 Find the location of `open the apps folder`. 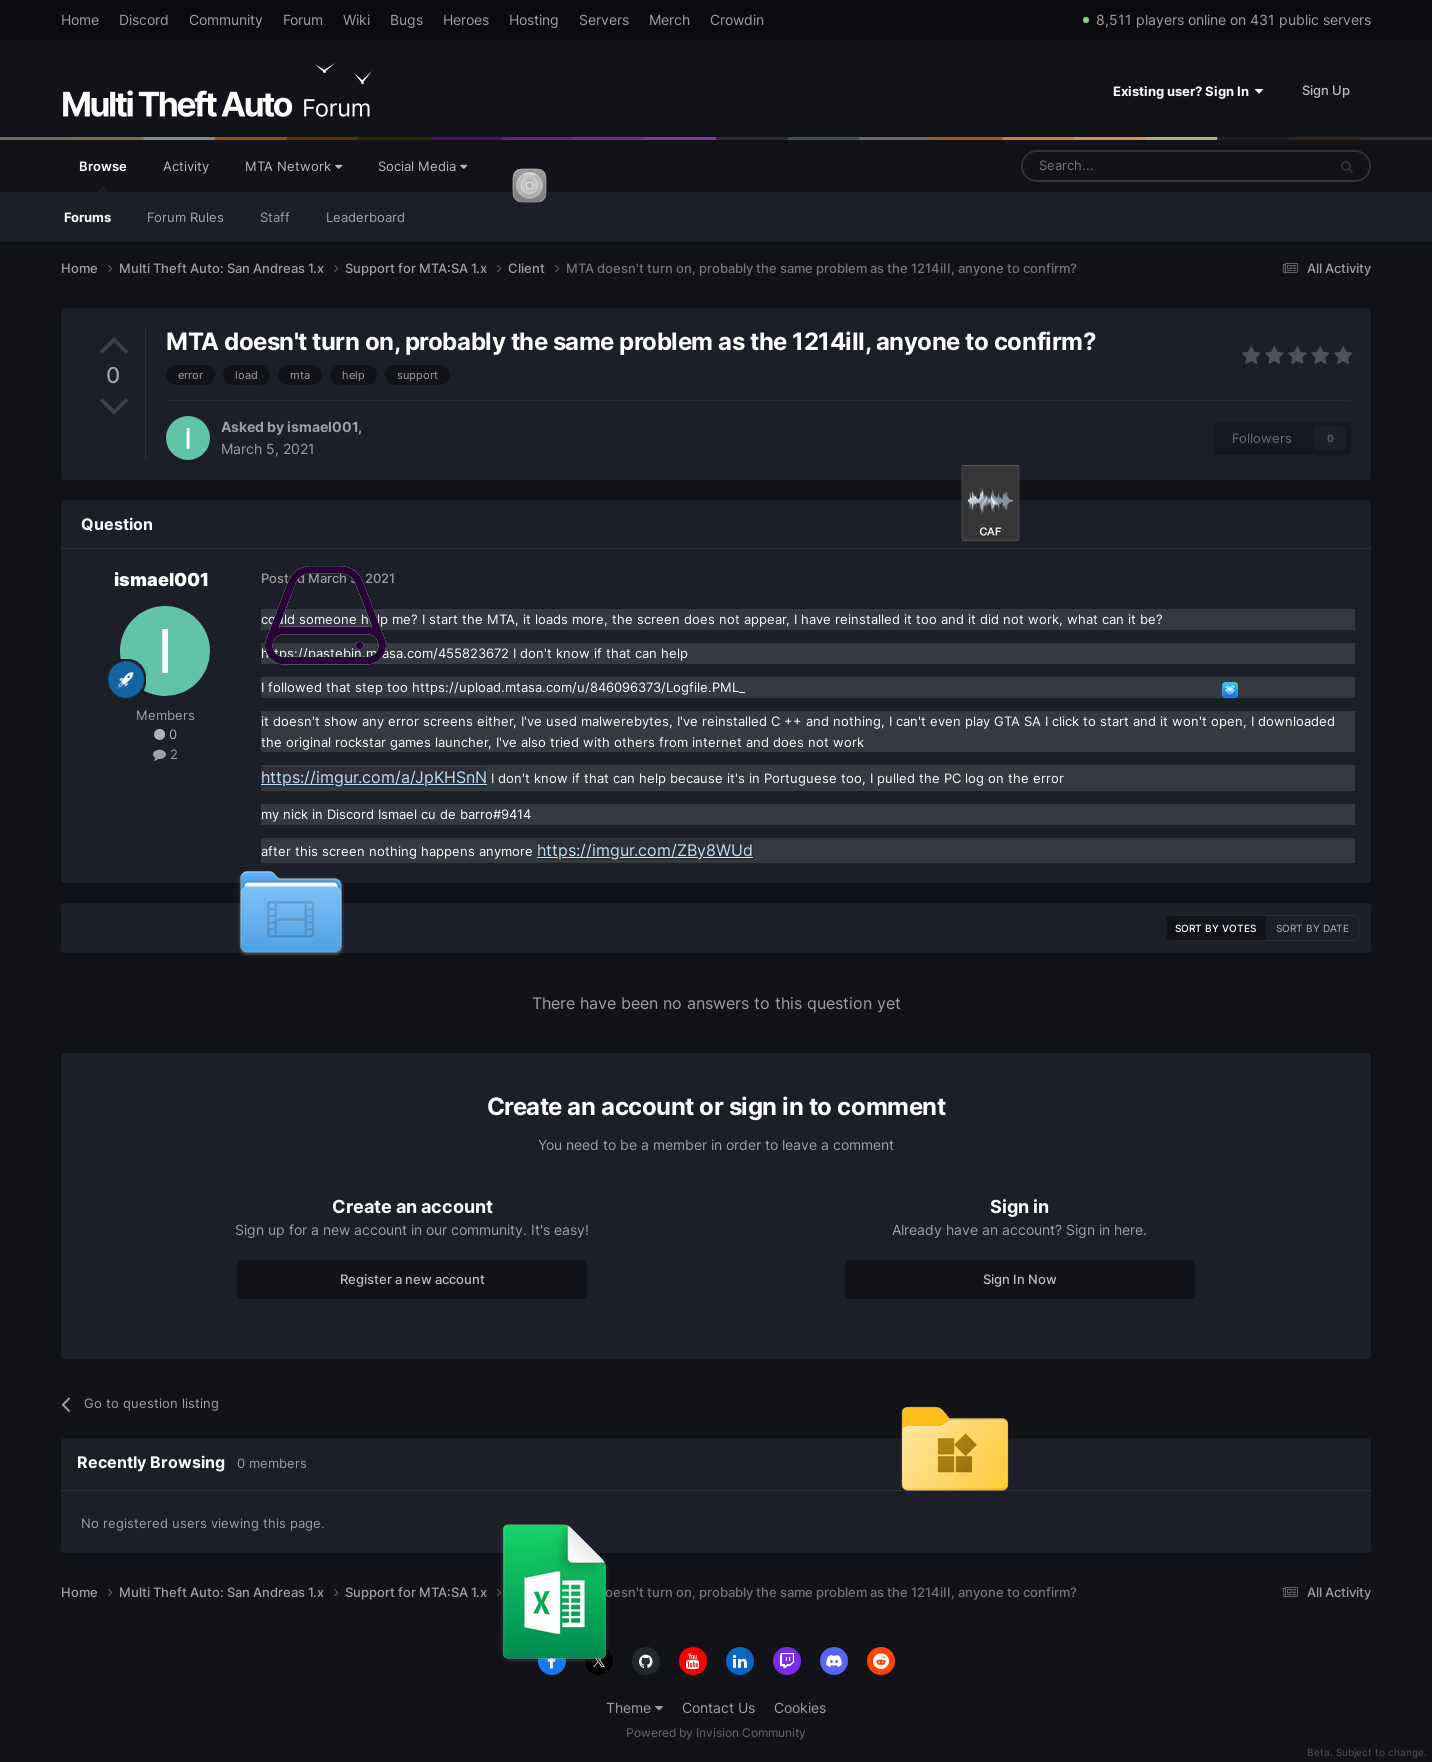

open the apps folder is located at coordinates (954, 1451).